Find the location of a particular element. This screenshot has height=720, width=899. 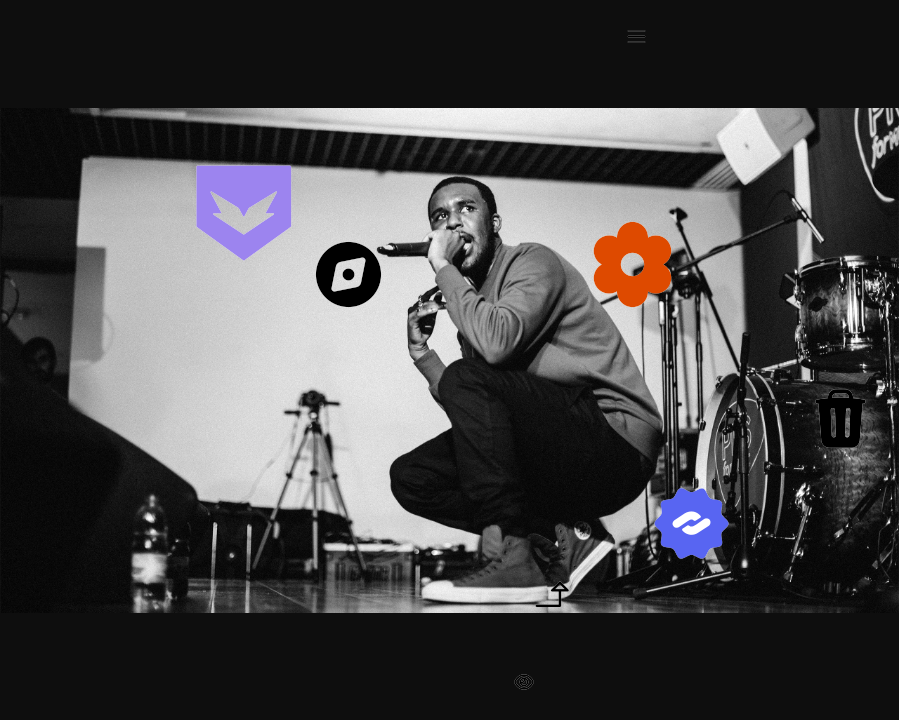

indicates a discord partnered server is located at coordinates (691, 523).